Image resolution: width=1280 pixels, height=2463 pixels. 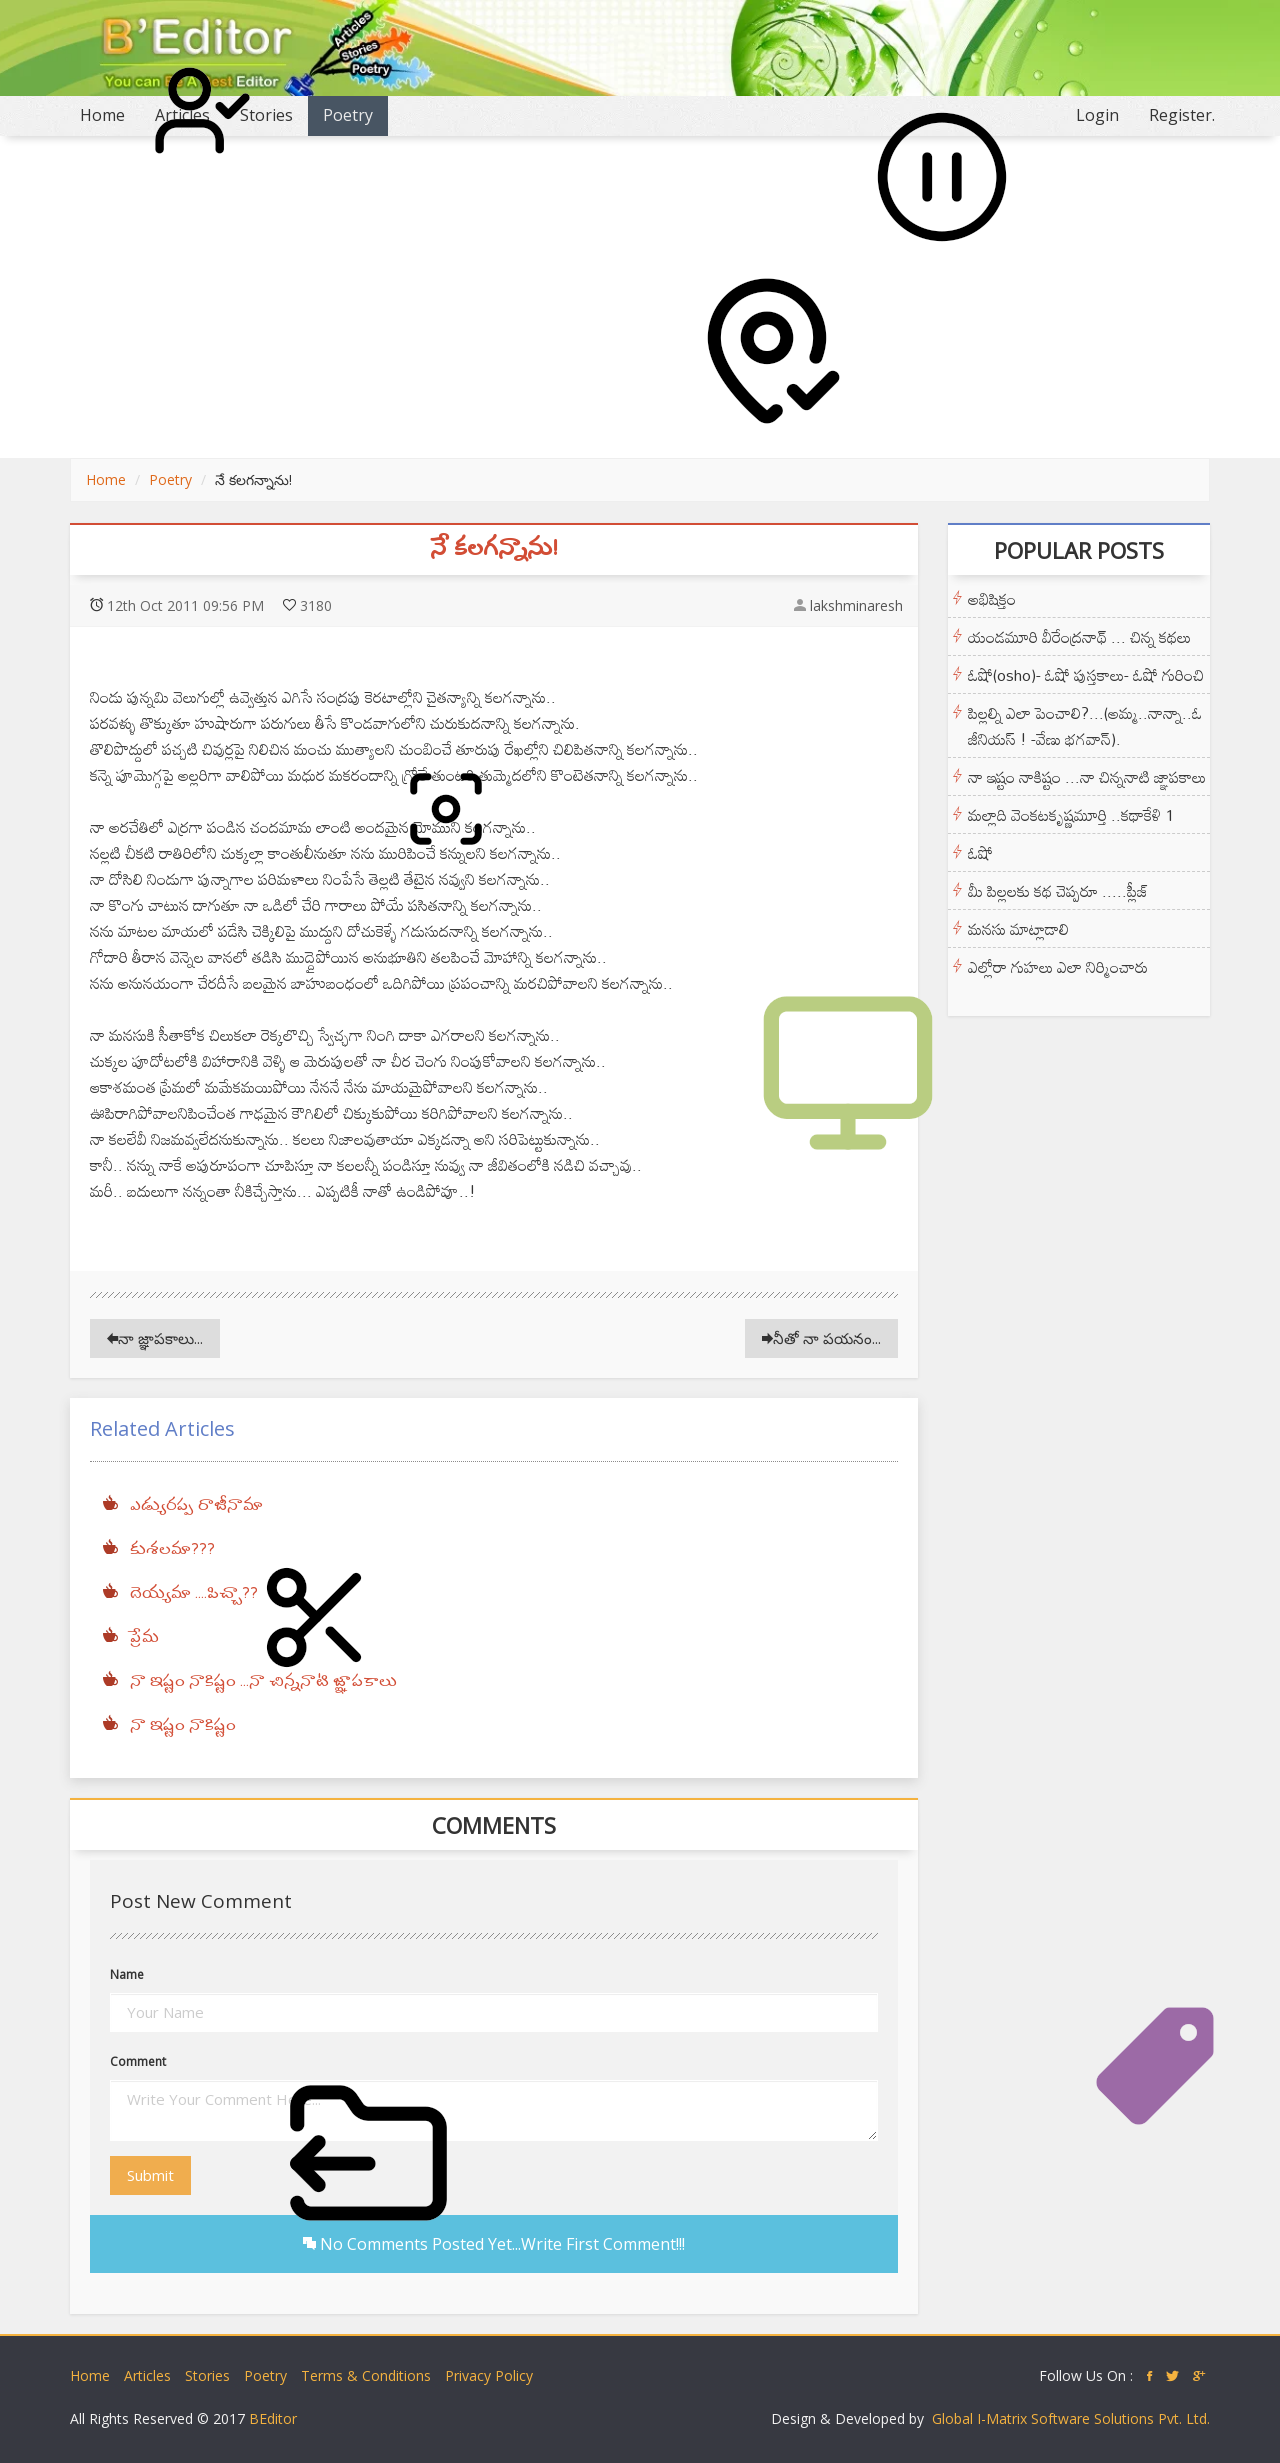 I want to click on view or apply a discount code, so click(x=1155, y=2066).